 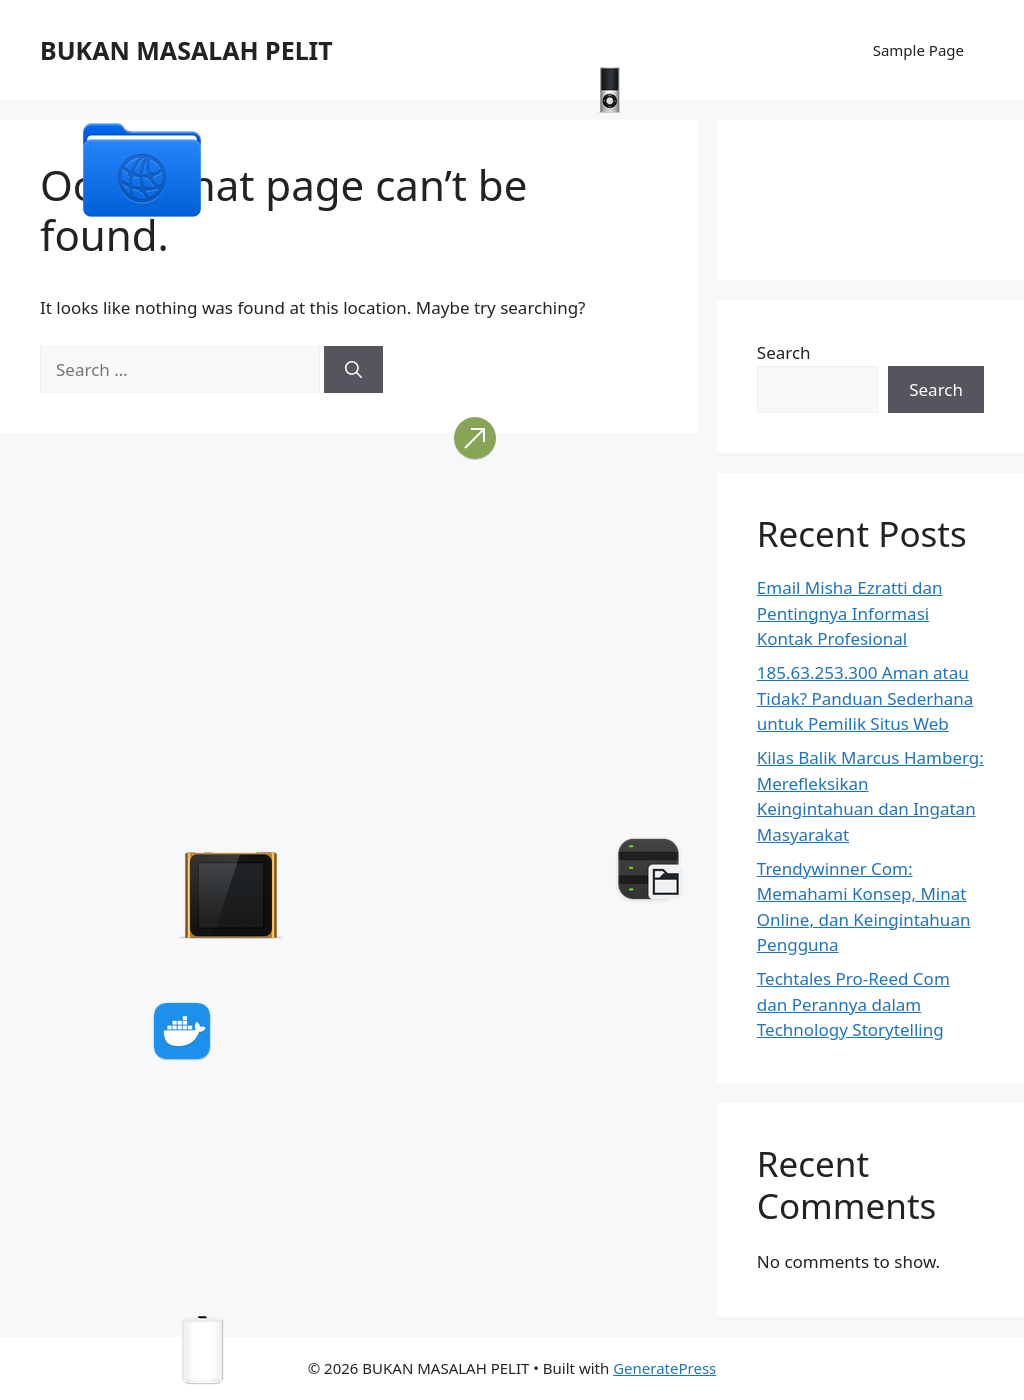 What do you see at coordinates (203, 1347) in the screenshot?
I see `access airport extreme router settings` at bounding box center [203, 1347].